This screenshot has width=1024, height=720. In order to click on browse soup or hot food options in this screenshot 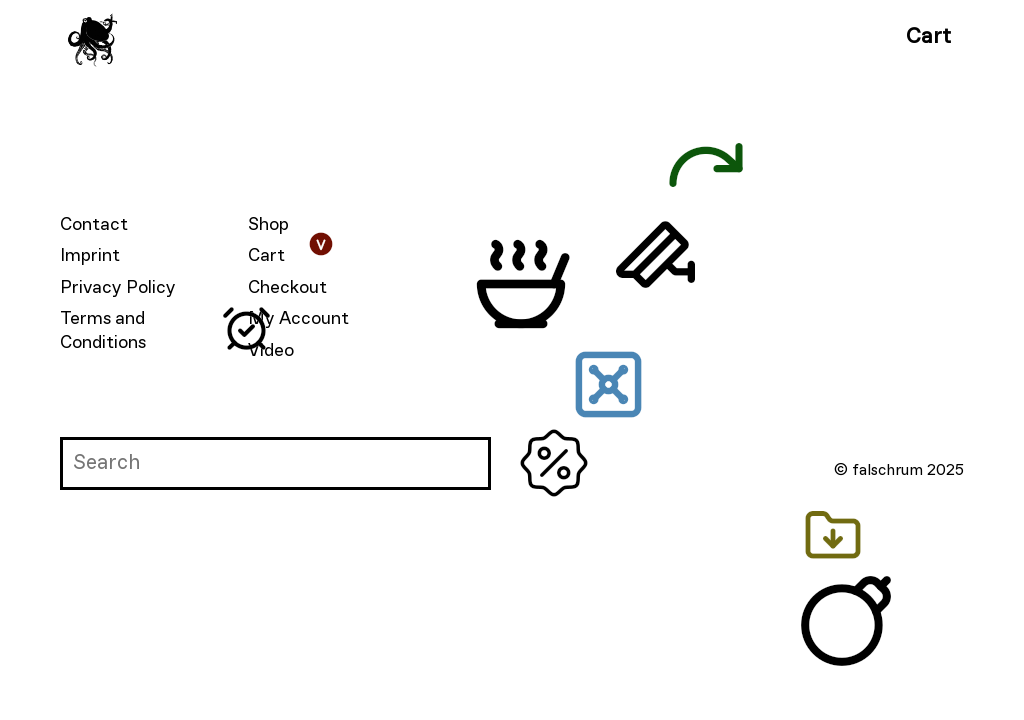, I will do `click(521, 284)`.